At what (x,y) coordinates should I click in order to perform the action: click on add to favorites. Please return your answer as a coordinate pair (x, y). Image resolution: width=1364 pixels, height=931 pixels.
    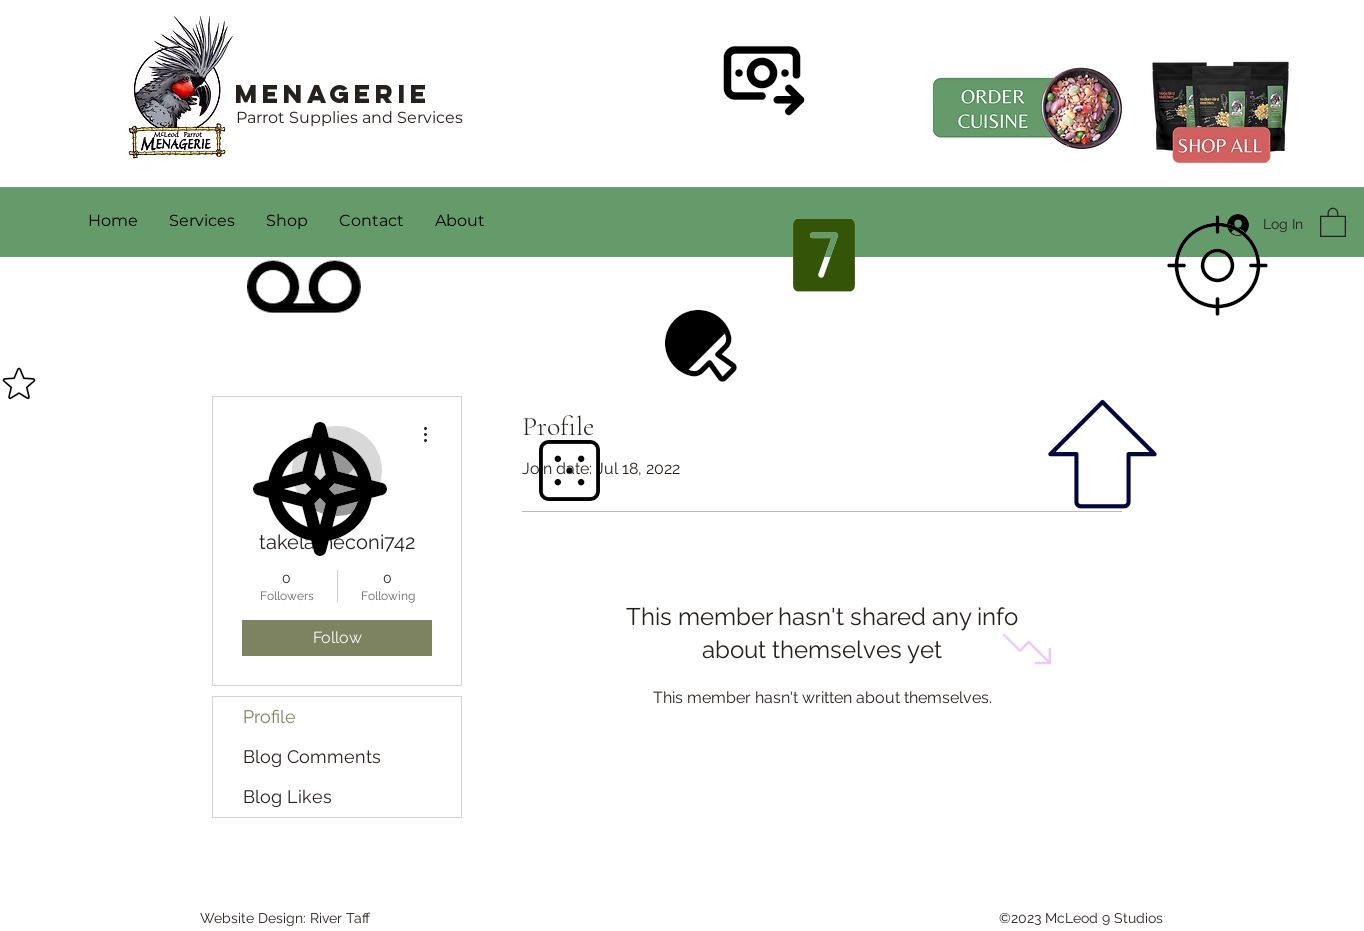
    Looking at the image, I should click on (19, 384).